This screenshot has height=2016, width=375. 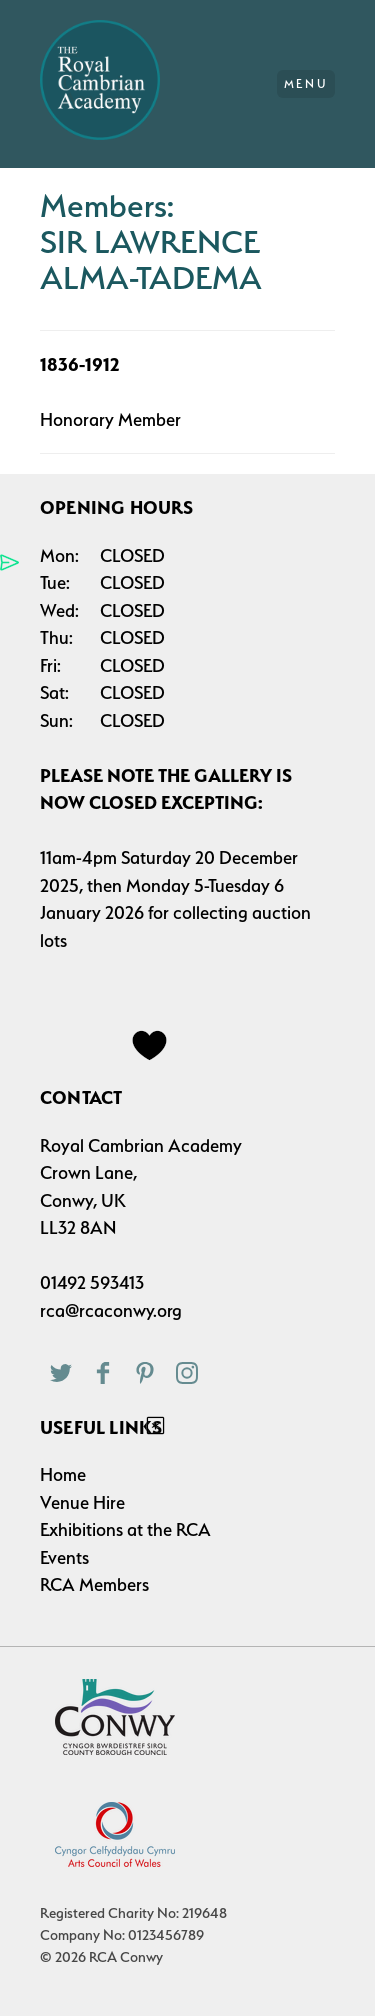 I want to click on generate a new access key or password, so click(x=155, y=1425).